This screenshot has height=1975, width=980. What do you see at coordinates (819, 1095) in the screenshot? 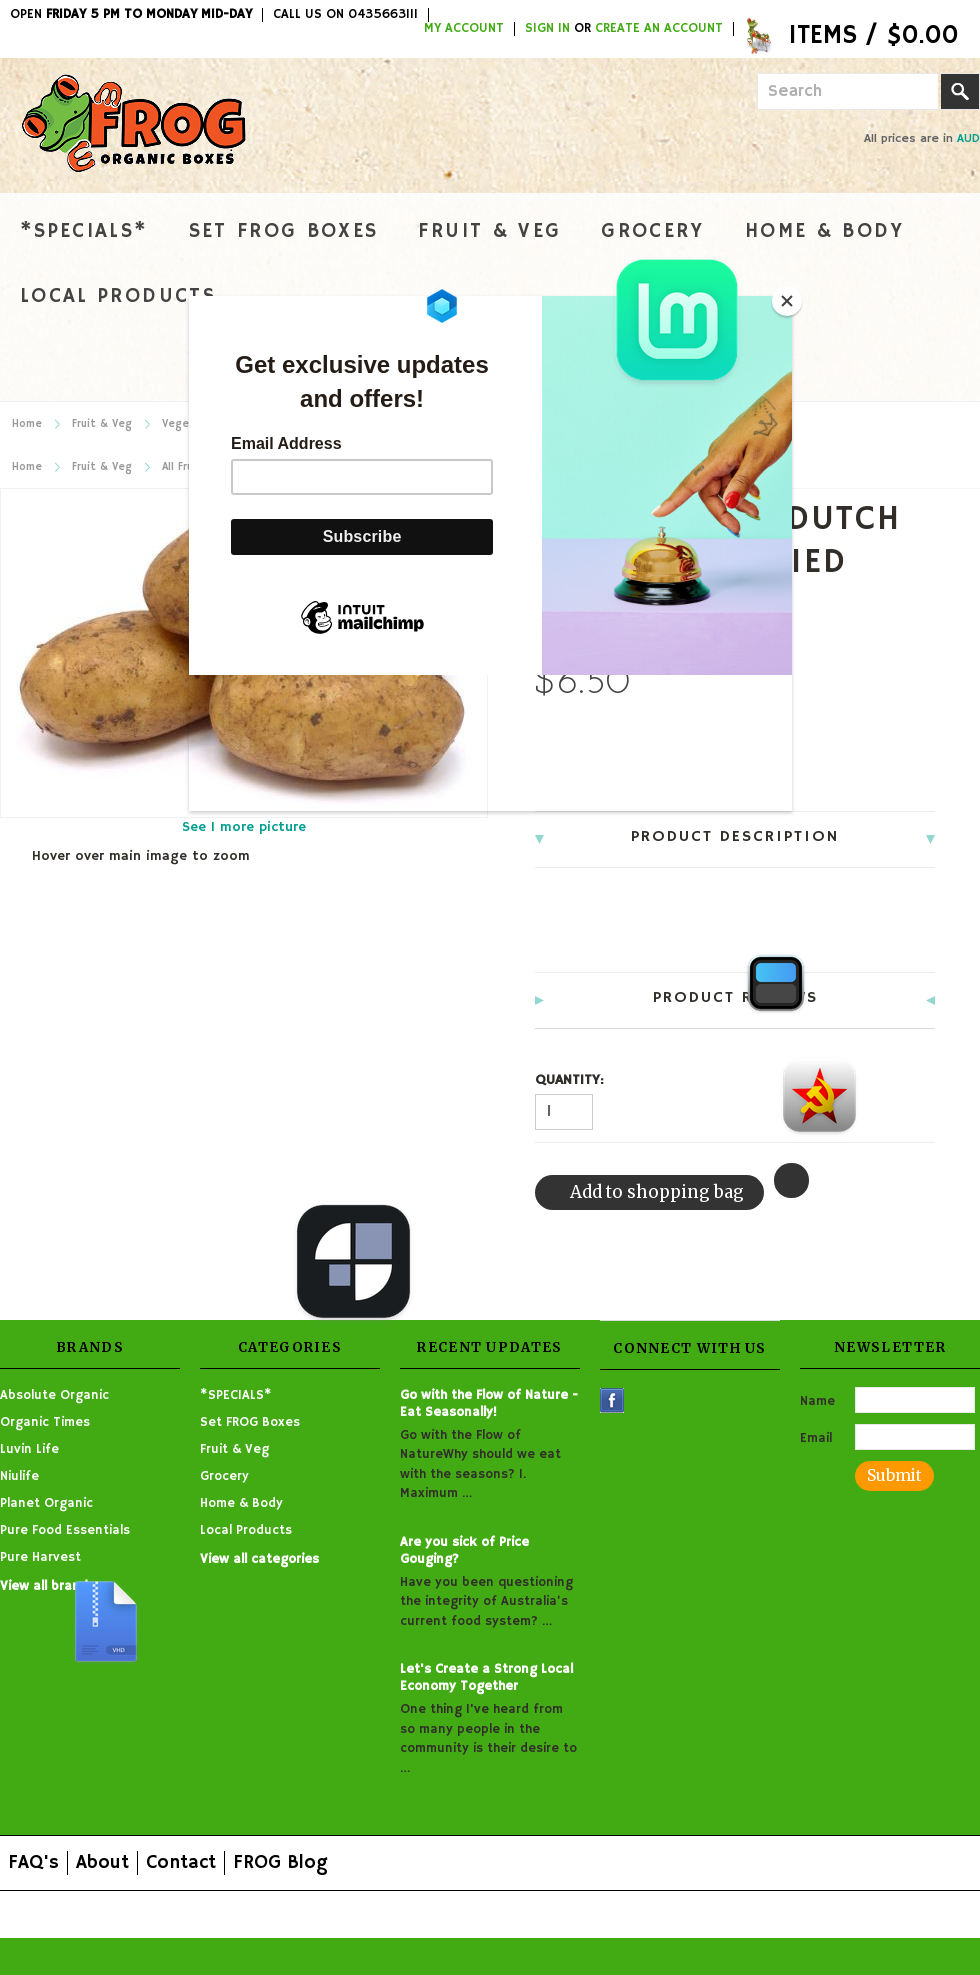
I see `launch openra game application` at bounding box center [819, 1095].